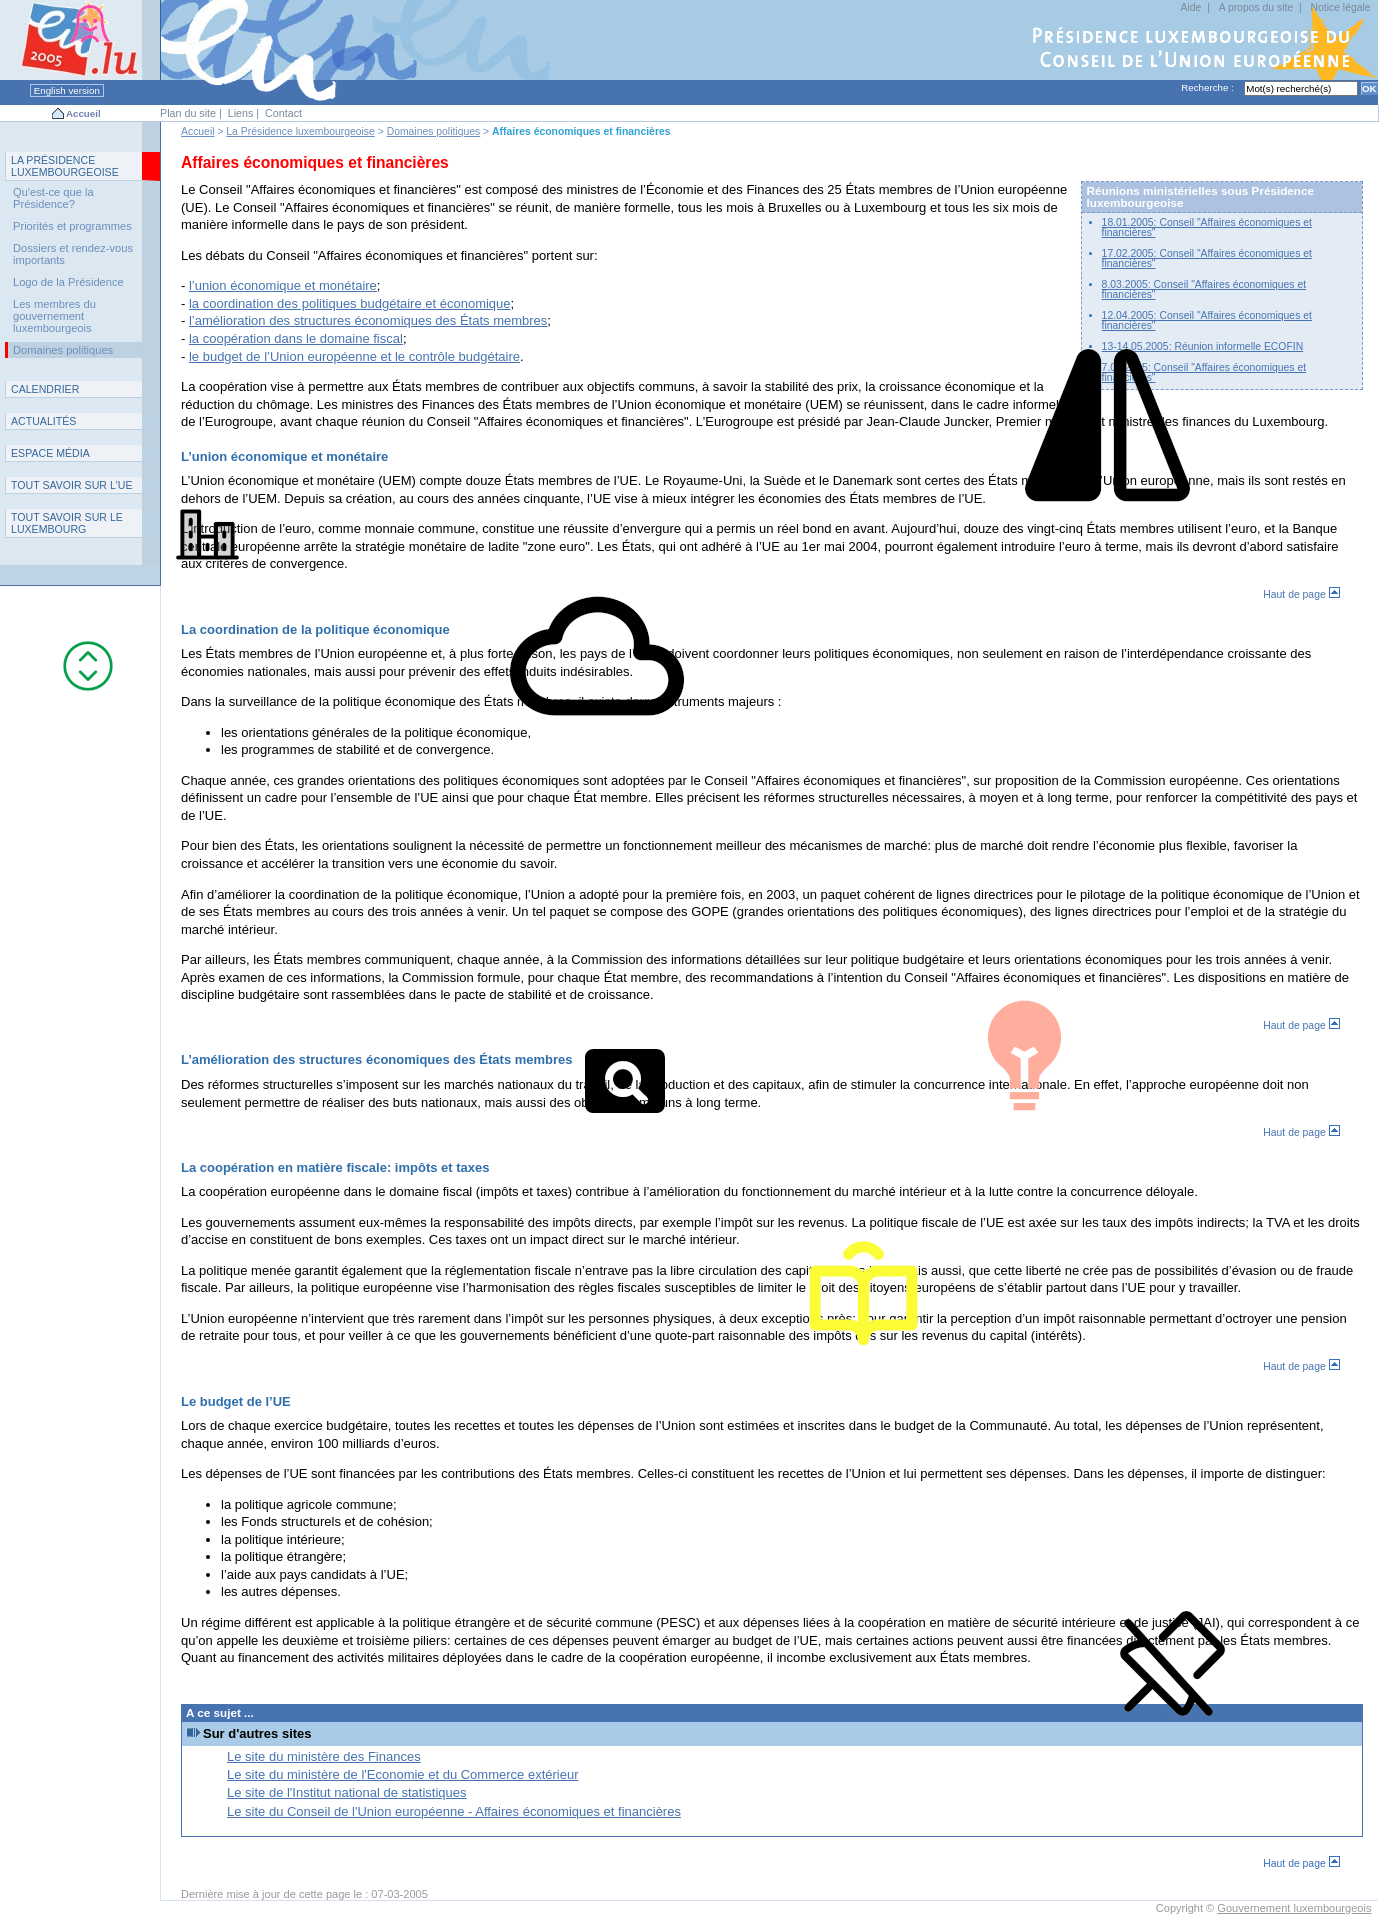  What do you see at coordinates (863, 1291) in the screenshot?
I see `access your contacts or address book` at bounding box center [863, 1291].